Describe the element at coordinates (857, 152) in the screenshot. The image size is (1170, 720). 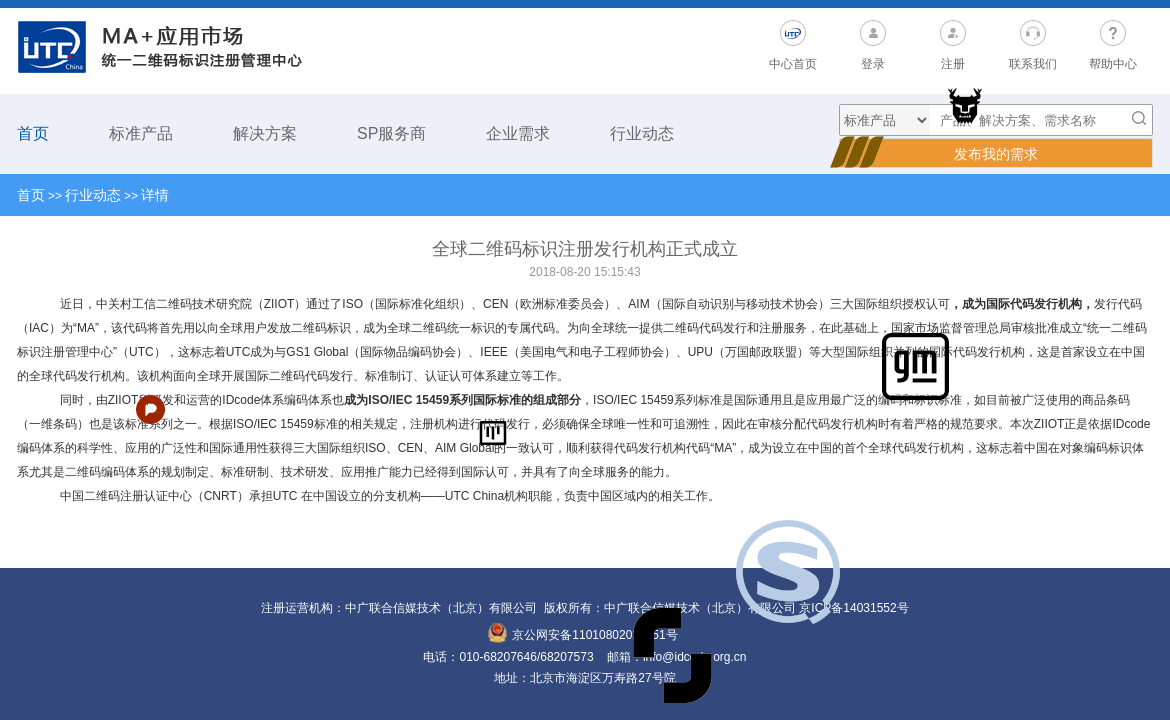
I see `meilisearch search engine logo` at that location.